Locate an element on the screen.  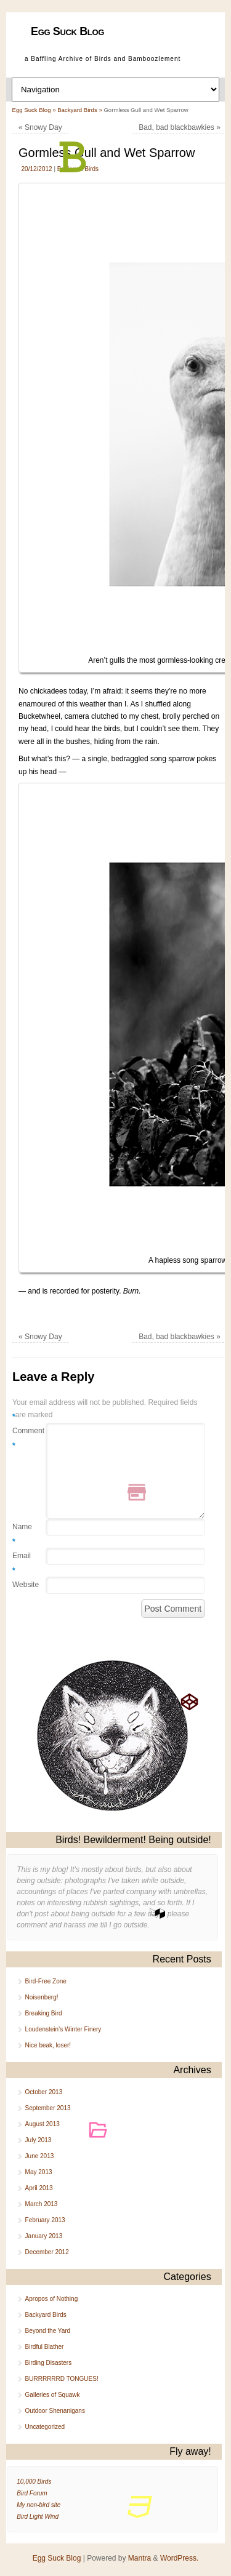
access the store or shop section is located at coordinates (137, 1492).